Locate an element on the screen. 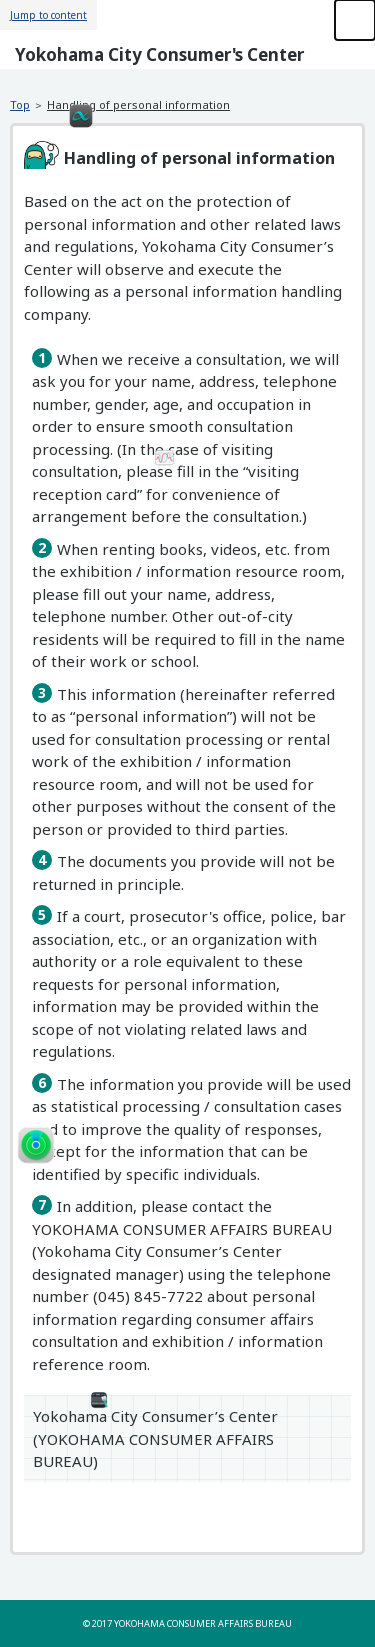 The width and height of the screenshot is (375, 1647). open albert app launcher is located at coordinates (81, 116).